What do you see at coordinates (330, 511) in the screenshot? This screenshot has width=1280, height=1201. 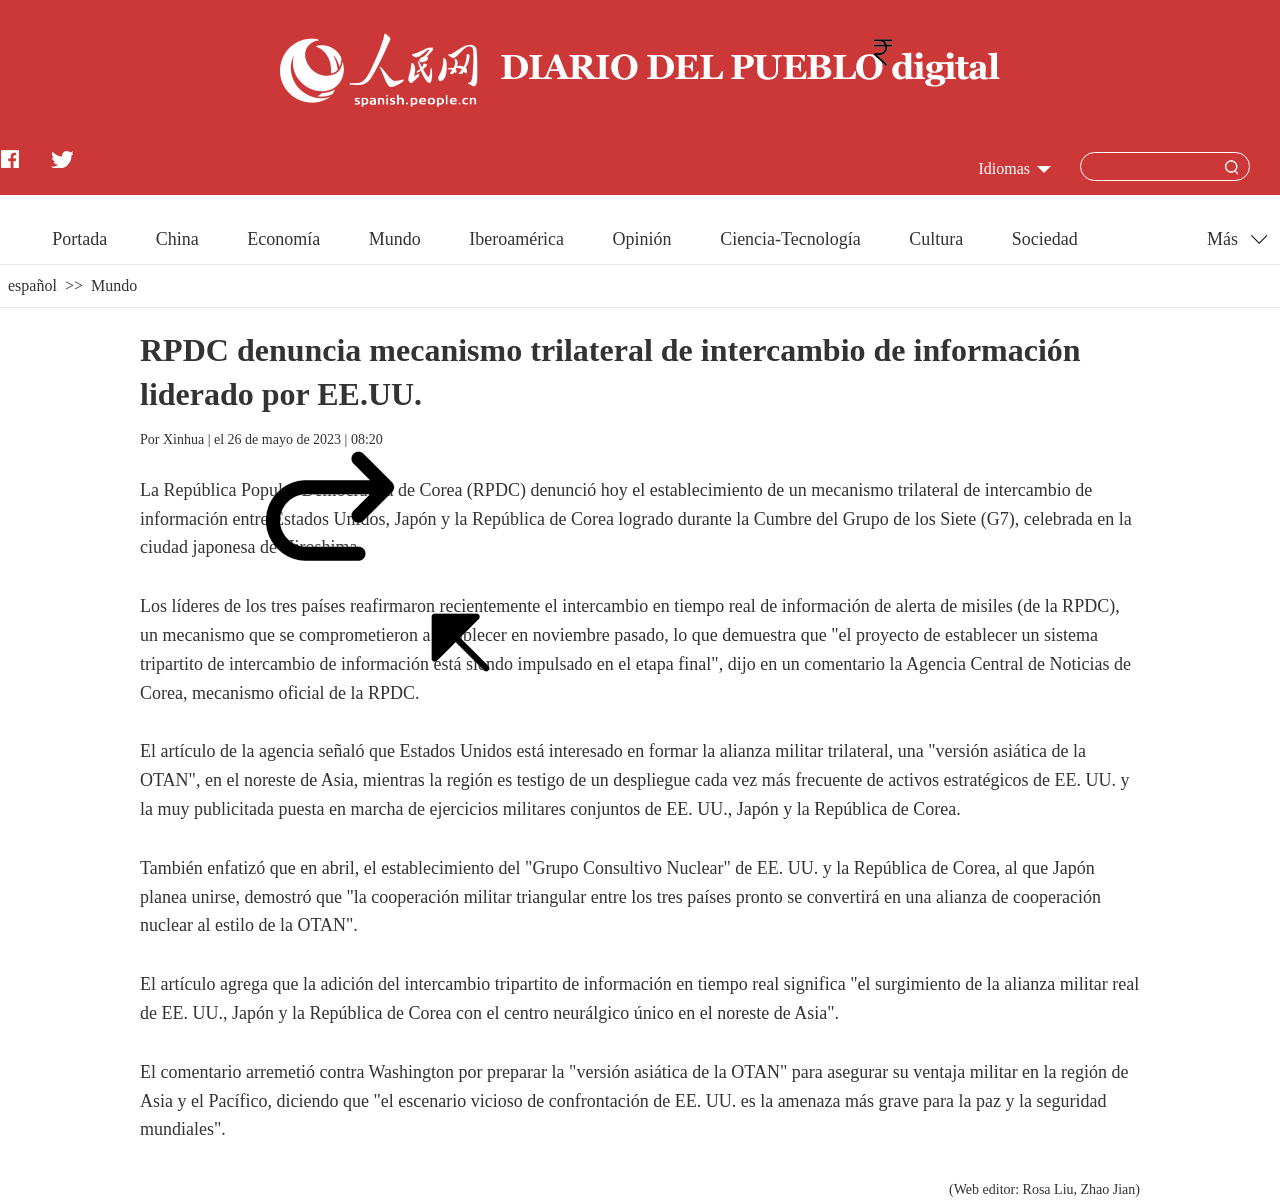 I see `redo or repeat last action` at bounding box center [330, 511].